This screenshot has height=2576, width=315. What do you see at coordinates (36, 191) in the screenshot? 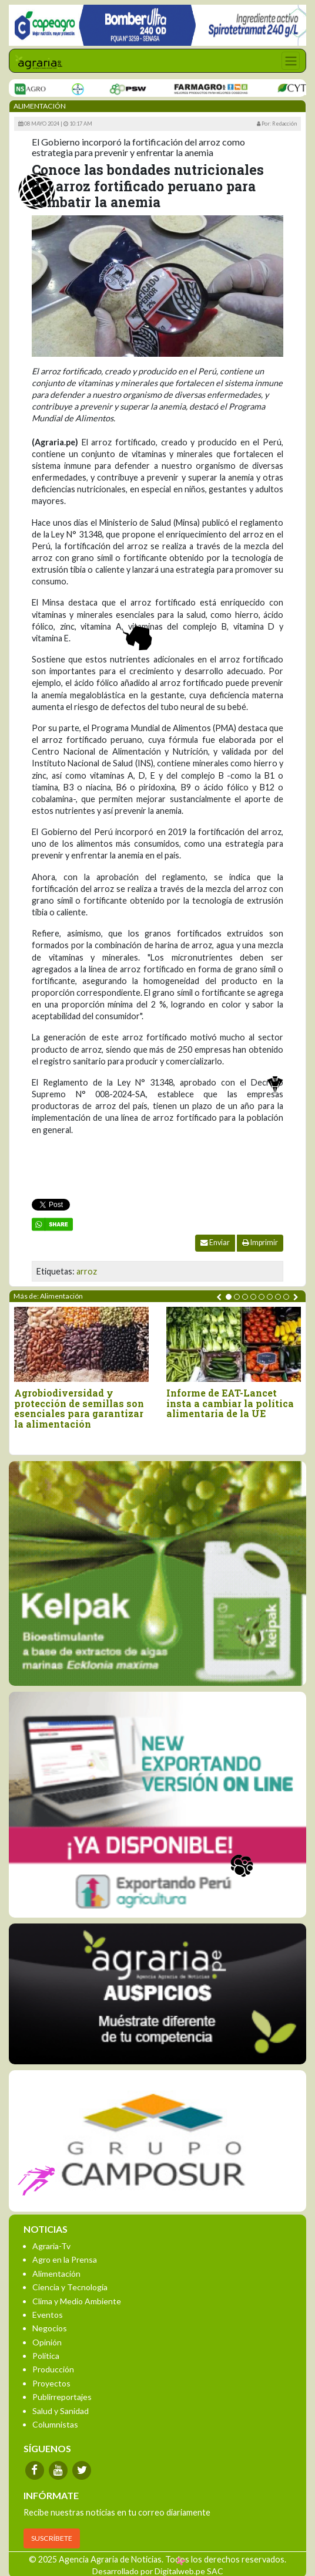
I see `access global or network settings` at bounding box center [36, 191].